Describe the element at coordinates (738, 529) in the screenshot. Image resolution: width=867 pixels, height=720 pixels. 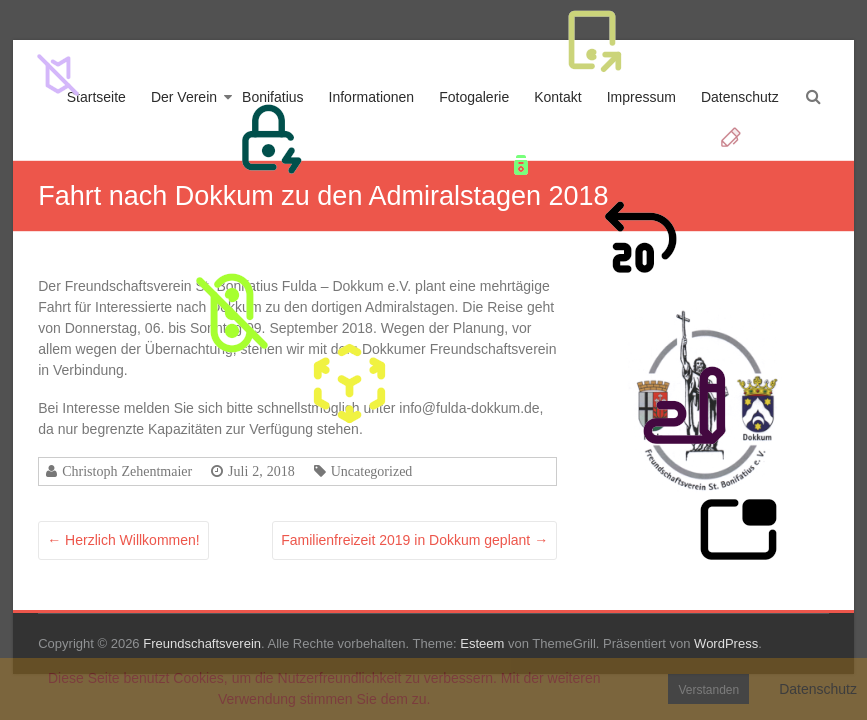
I see `enable picture-in-picture mode at the top of the screen` at that location.